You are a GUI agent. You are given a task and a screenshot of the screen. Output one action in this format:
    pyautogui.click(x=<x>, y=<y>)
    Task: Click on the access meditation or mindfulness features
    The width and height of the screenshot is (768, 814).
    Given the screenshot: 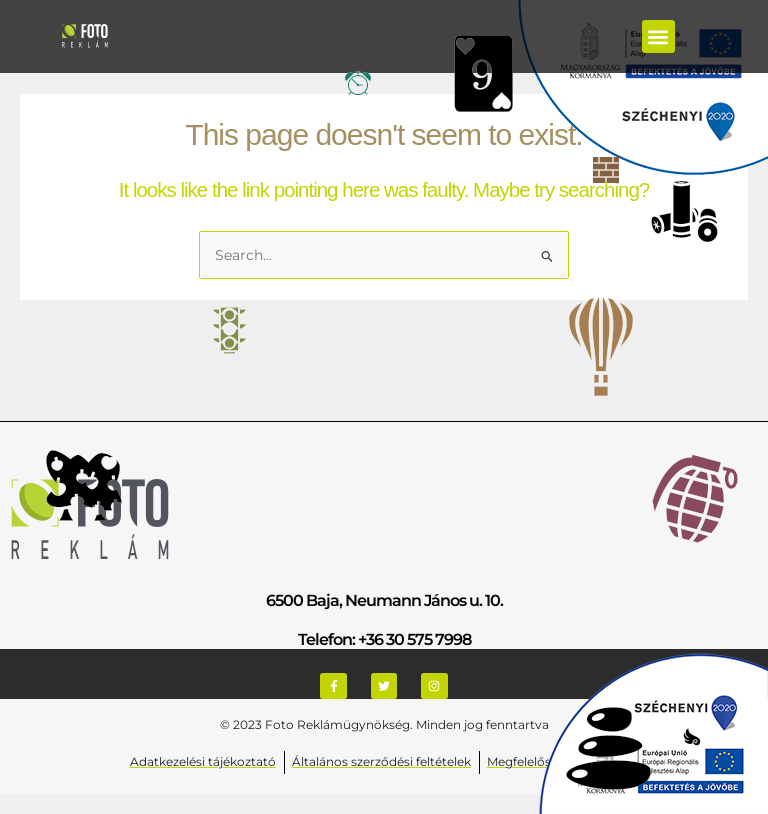 What is the action you would take?
    pyautogui.click(x=608, y=738)
    